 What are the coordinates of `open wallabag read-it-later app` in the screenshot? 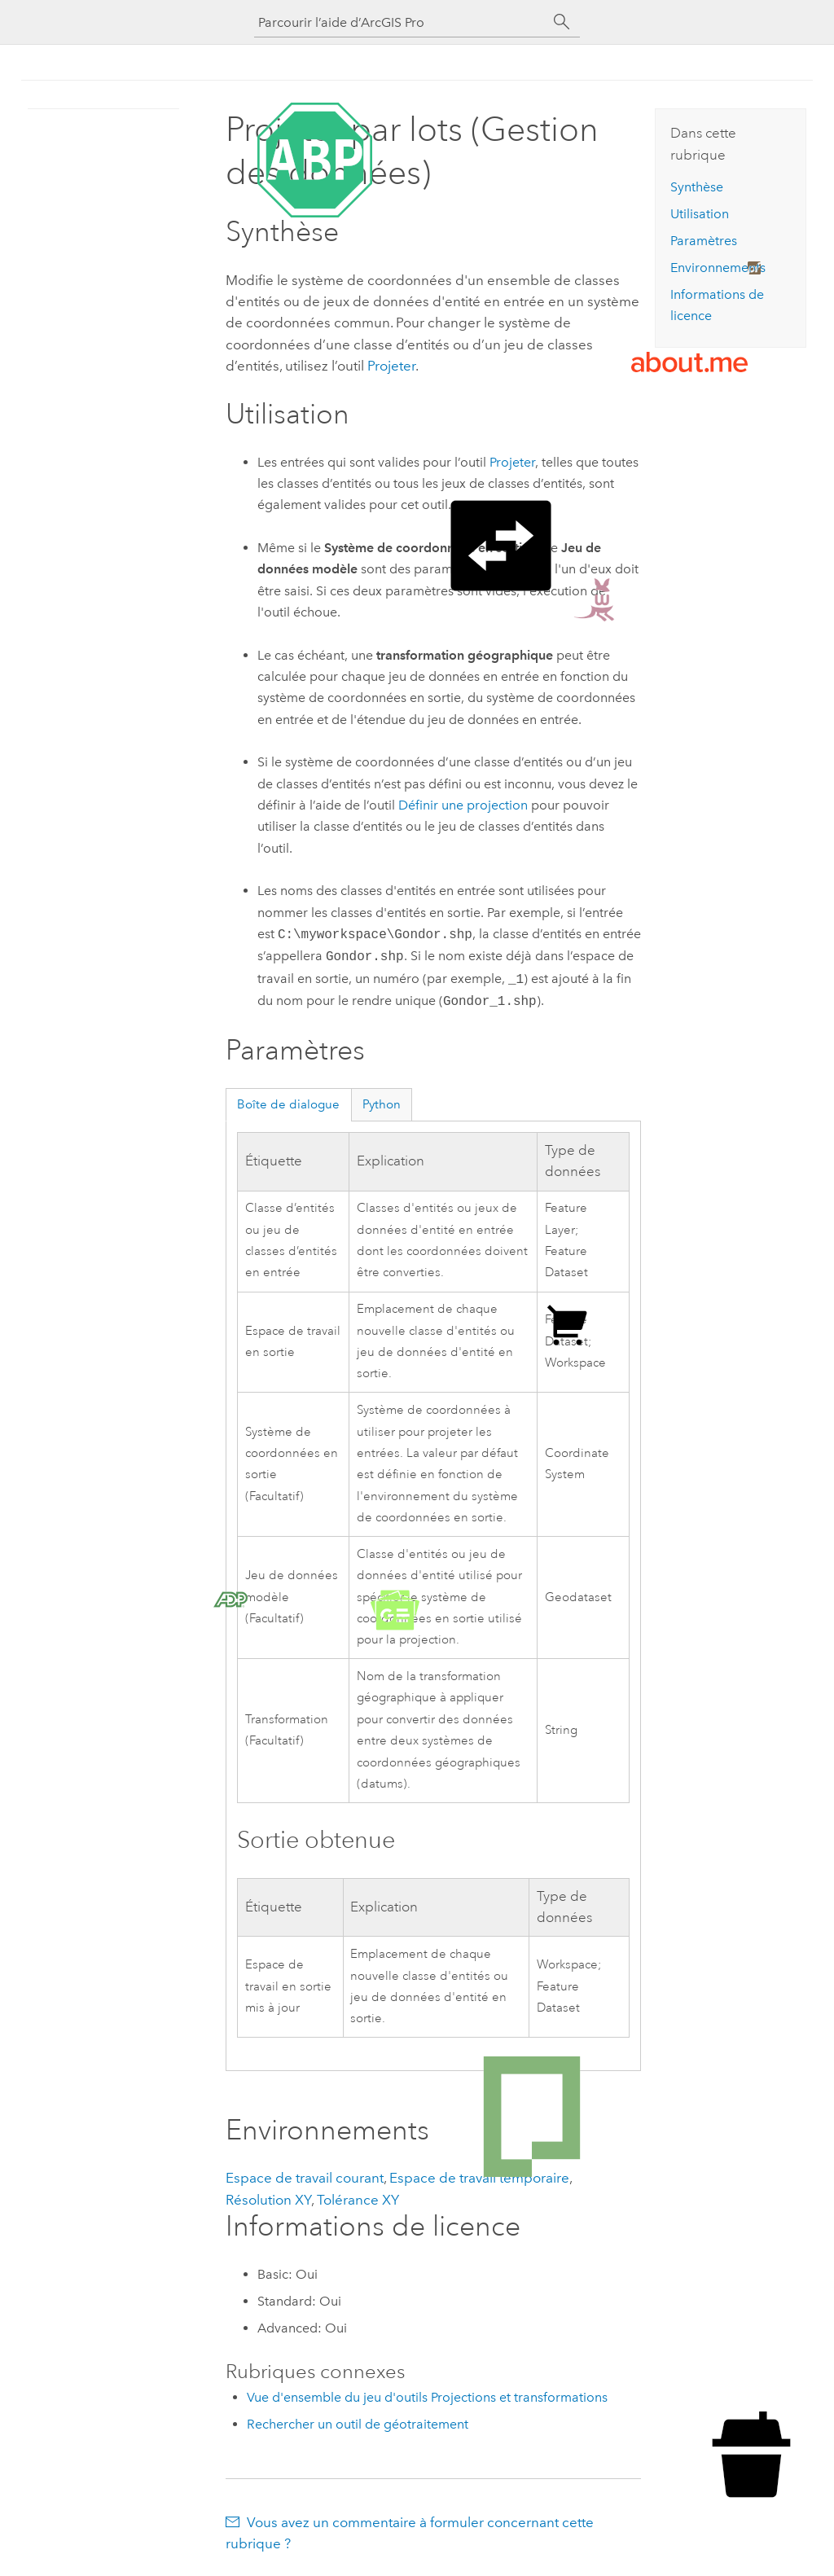 It's located at (594, 599).